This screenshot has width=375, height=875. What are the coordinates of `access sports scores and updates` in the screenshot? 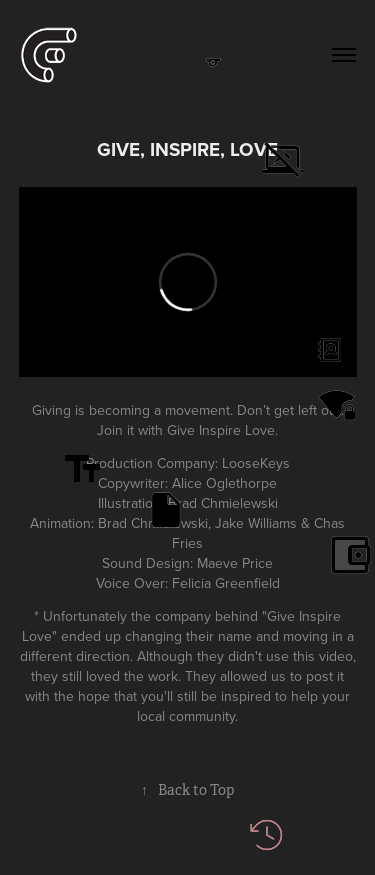 It's located at (213, 62).